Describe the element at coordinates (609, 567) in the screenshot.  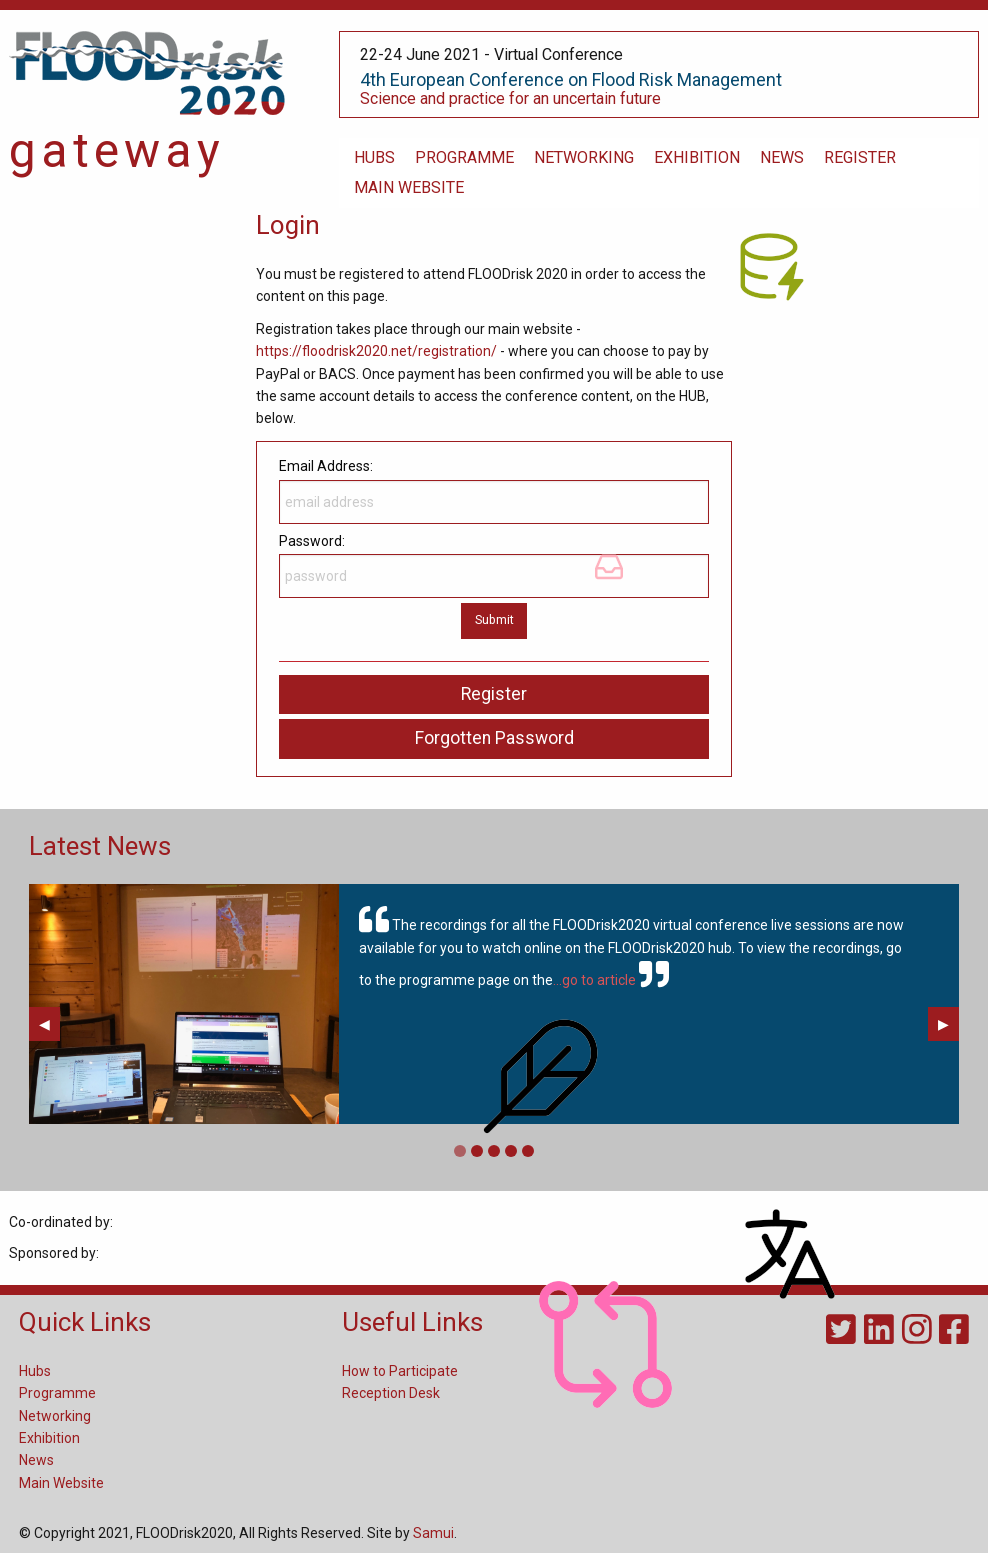
I see `view your inbox` at that location.